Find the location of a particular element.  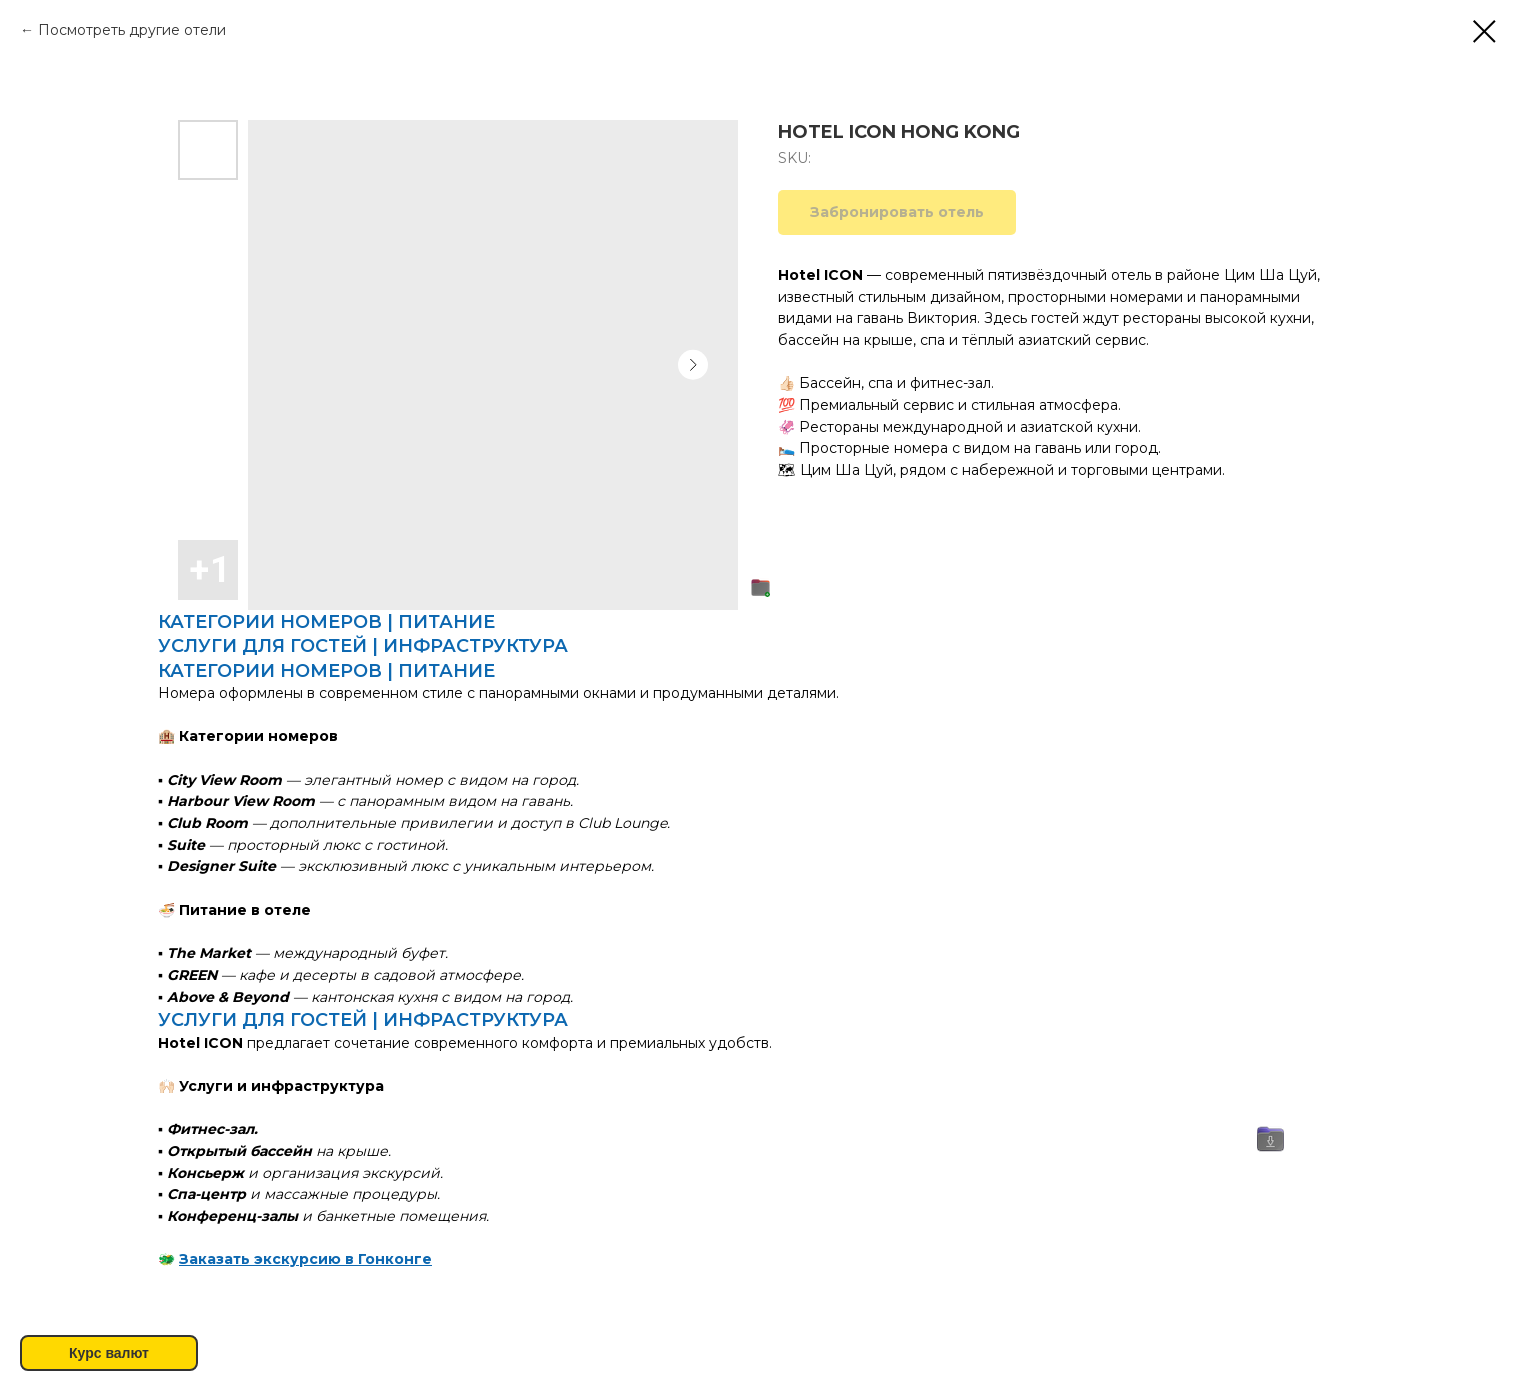

open your downloads folder is located at coordinates (1270, 1138).